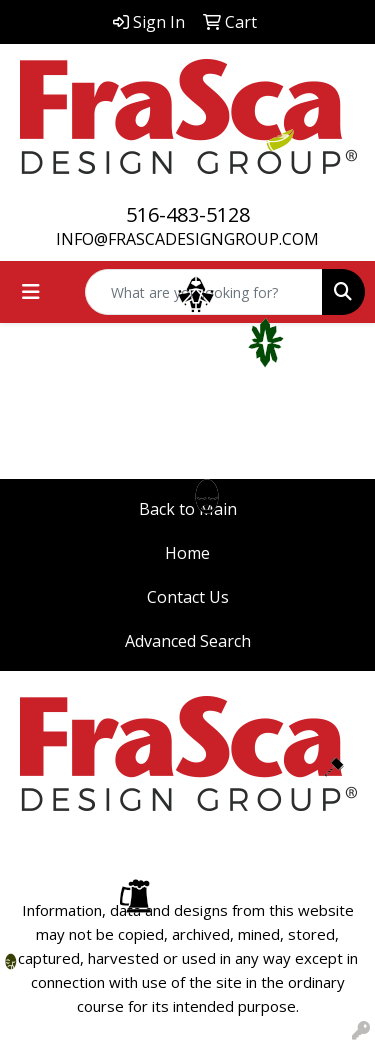 Image resolution: width=375 pixels, height=1053 pixels. What do you see at coordinates (10, 961) in the screenshot?
I see `indicates a defeated or knocked out character` at bounding box center [10, 961].